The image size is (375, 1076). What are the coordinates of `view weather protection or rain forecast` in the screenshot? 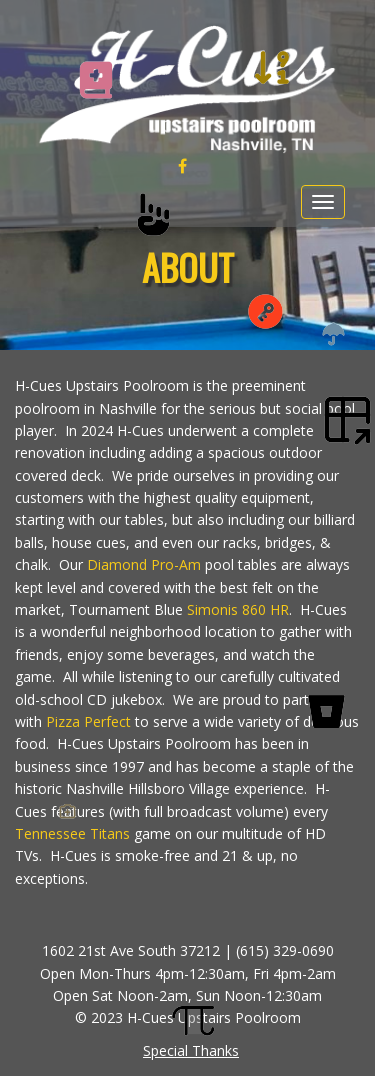 It's located at (333, 334).